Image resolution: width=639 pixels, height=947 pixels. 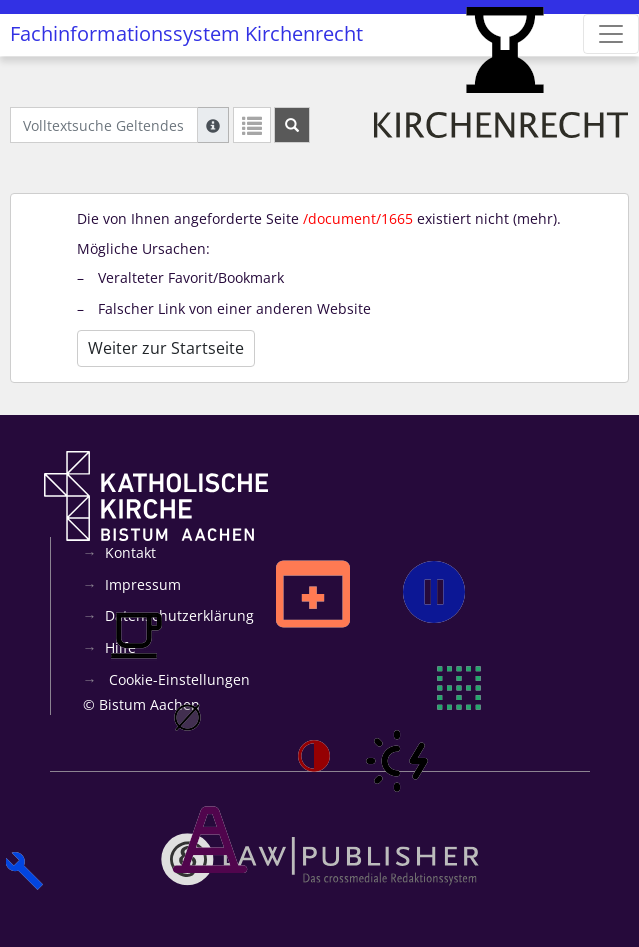 I want to click on remove all borders from selected cells or elements, so click(x=459, y=688).